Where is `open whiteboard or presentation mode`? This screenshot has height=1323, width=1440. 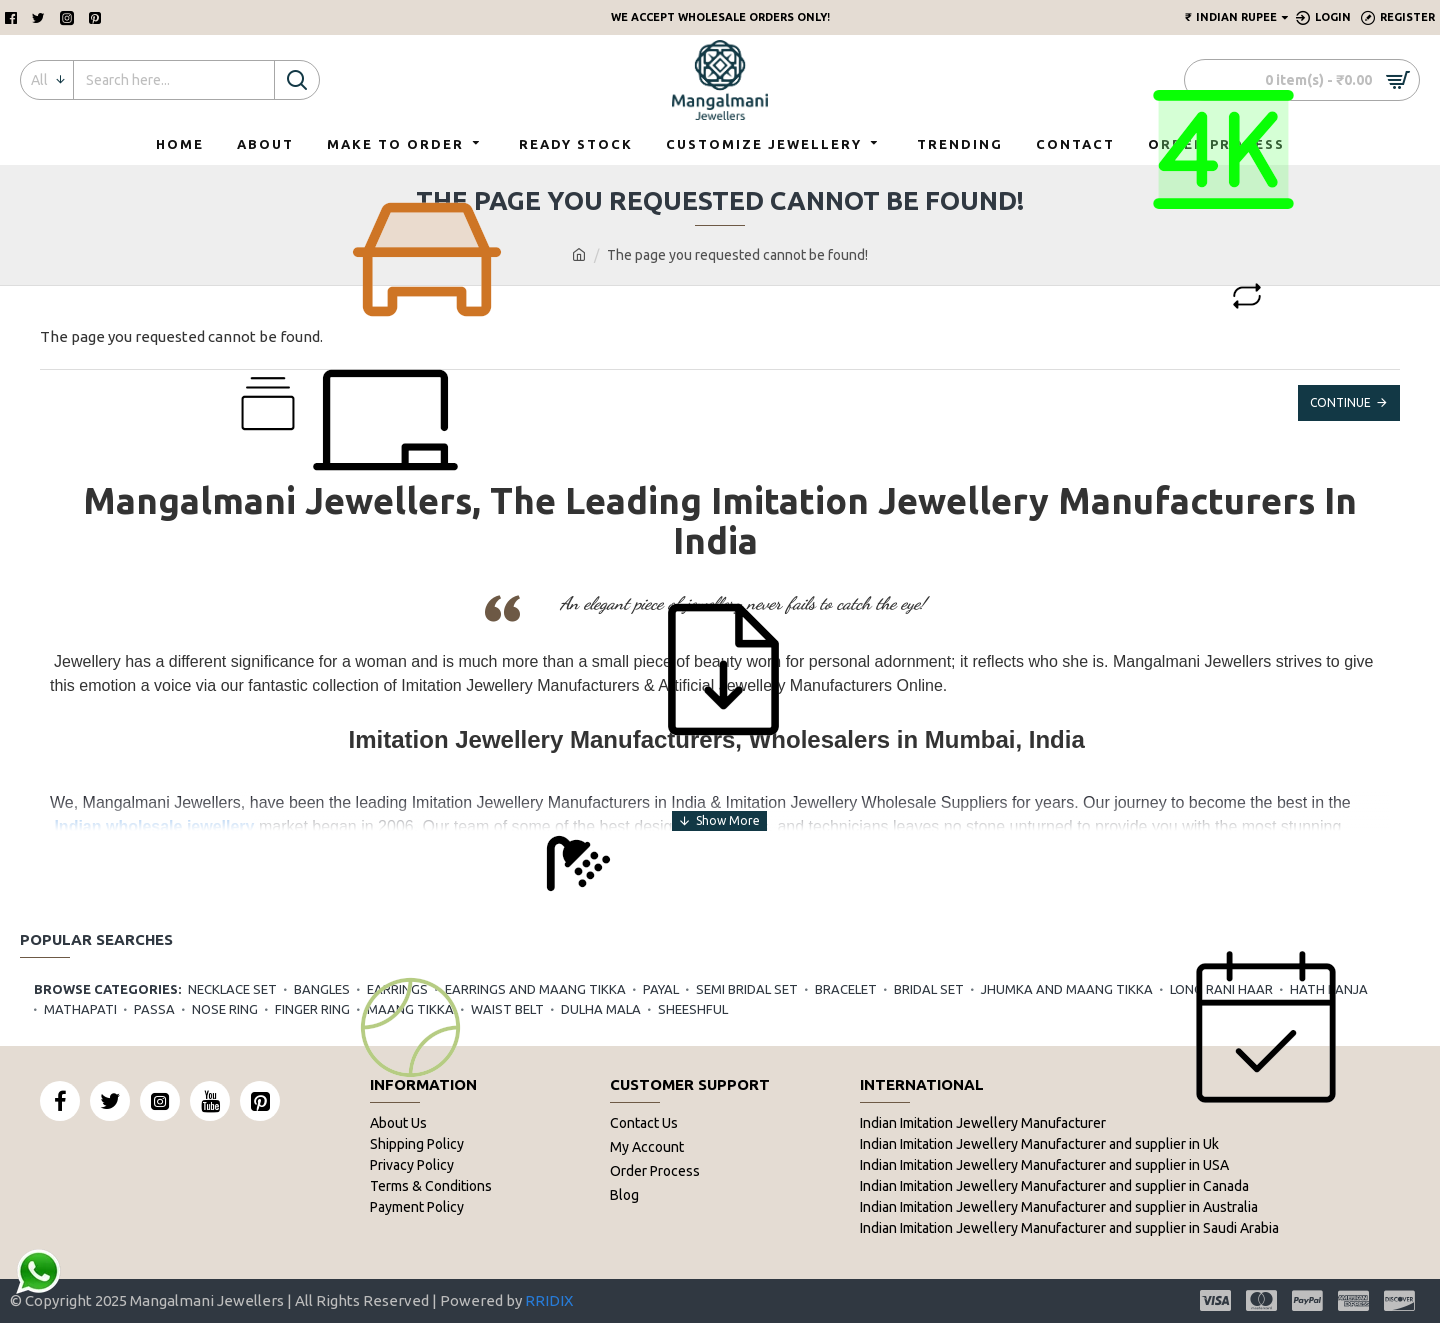
open whiteboard or presentation mode is located at coordinates (385, 422).